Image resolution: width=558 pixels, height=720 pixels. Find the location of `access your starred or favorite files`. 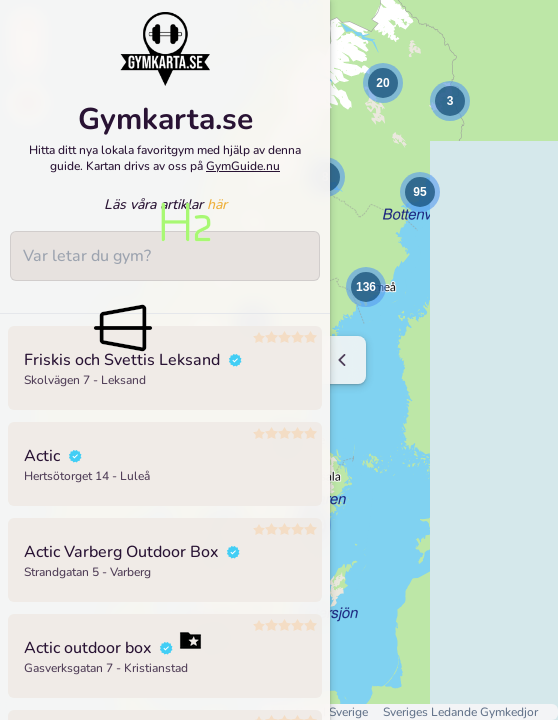

access your starred or favorite files is located at coordinates (190, 640).